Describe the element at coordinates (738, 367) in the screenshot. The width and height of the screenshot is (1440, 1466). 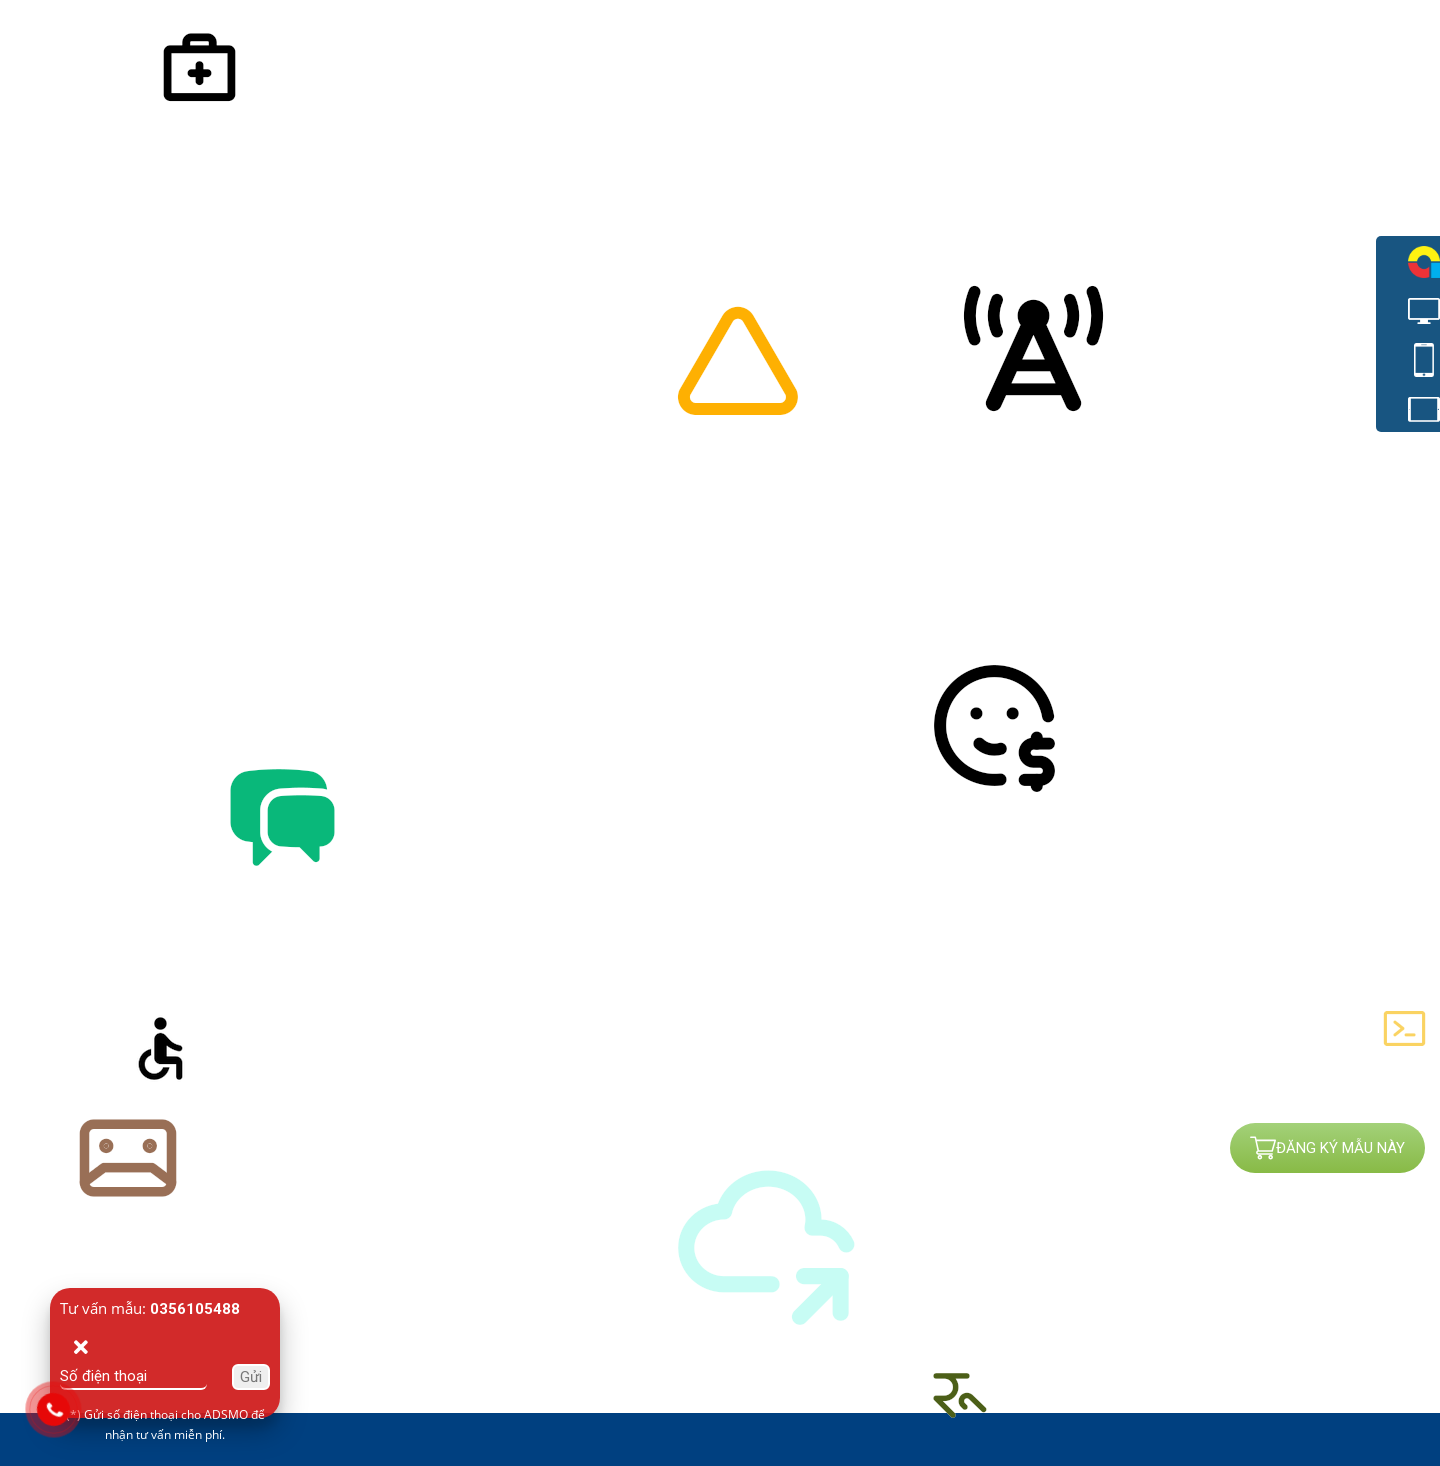
I see `bleach-safe laundry care symbol` at that location.